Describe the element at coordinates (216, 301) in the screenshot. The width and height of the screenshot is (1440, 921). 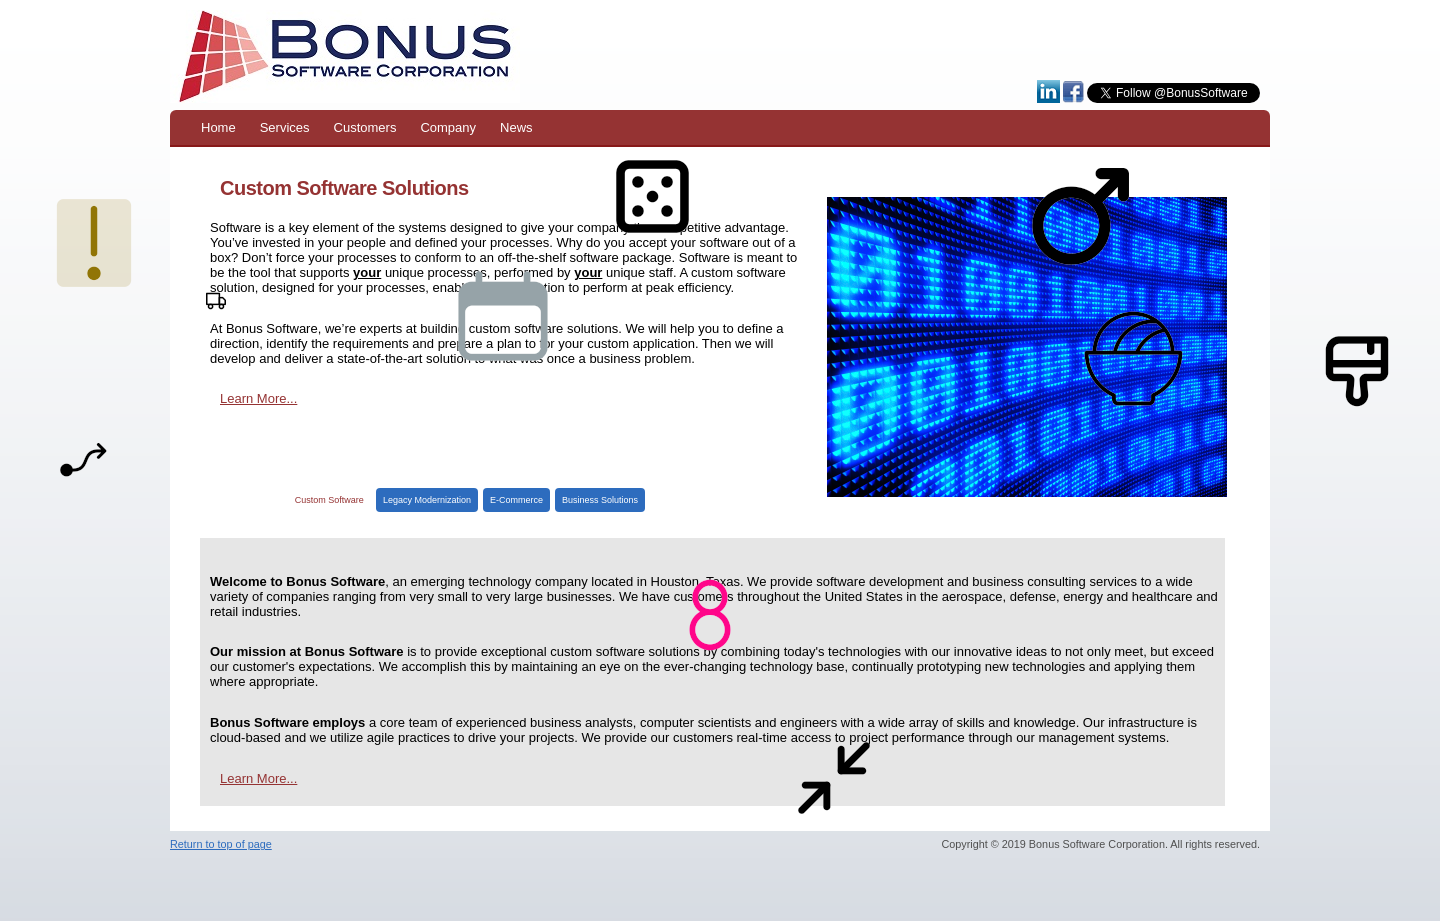
I see `track your delivery status` at that location.